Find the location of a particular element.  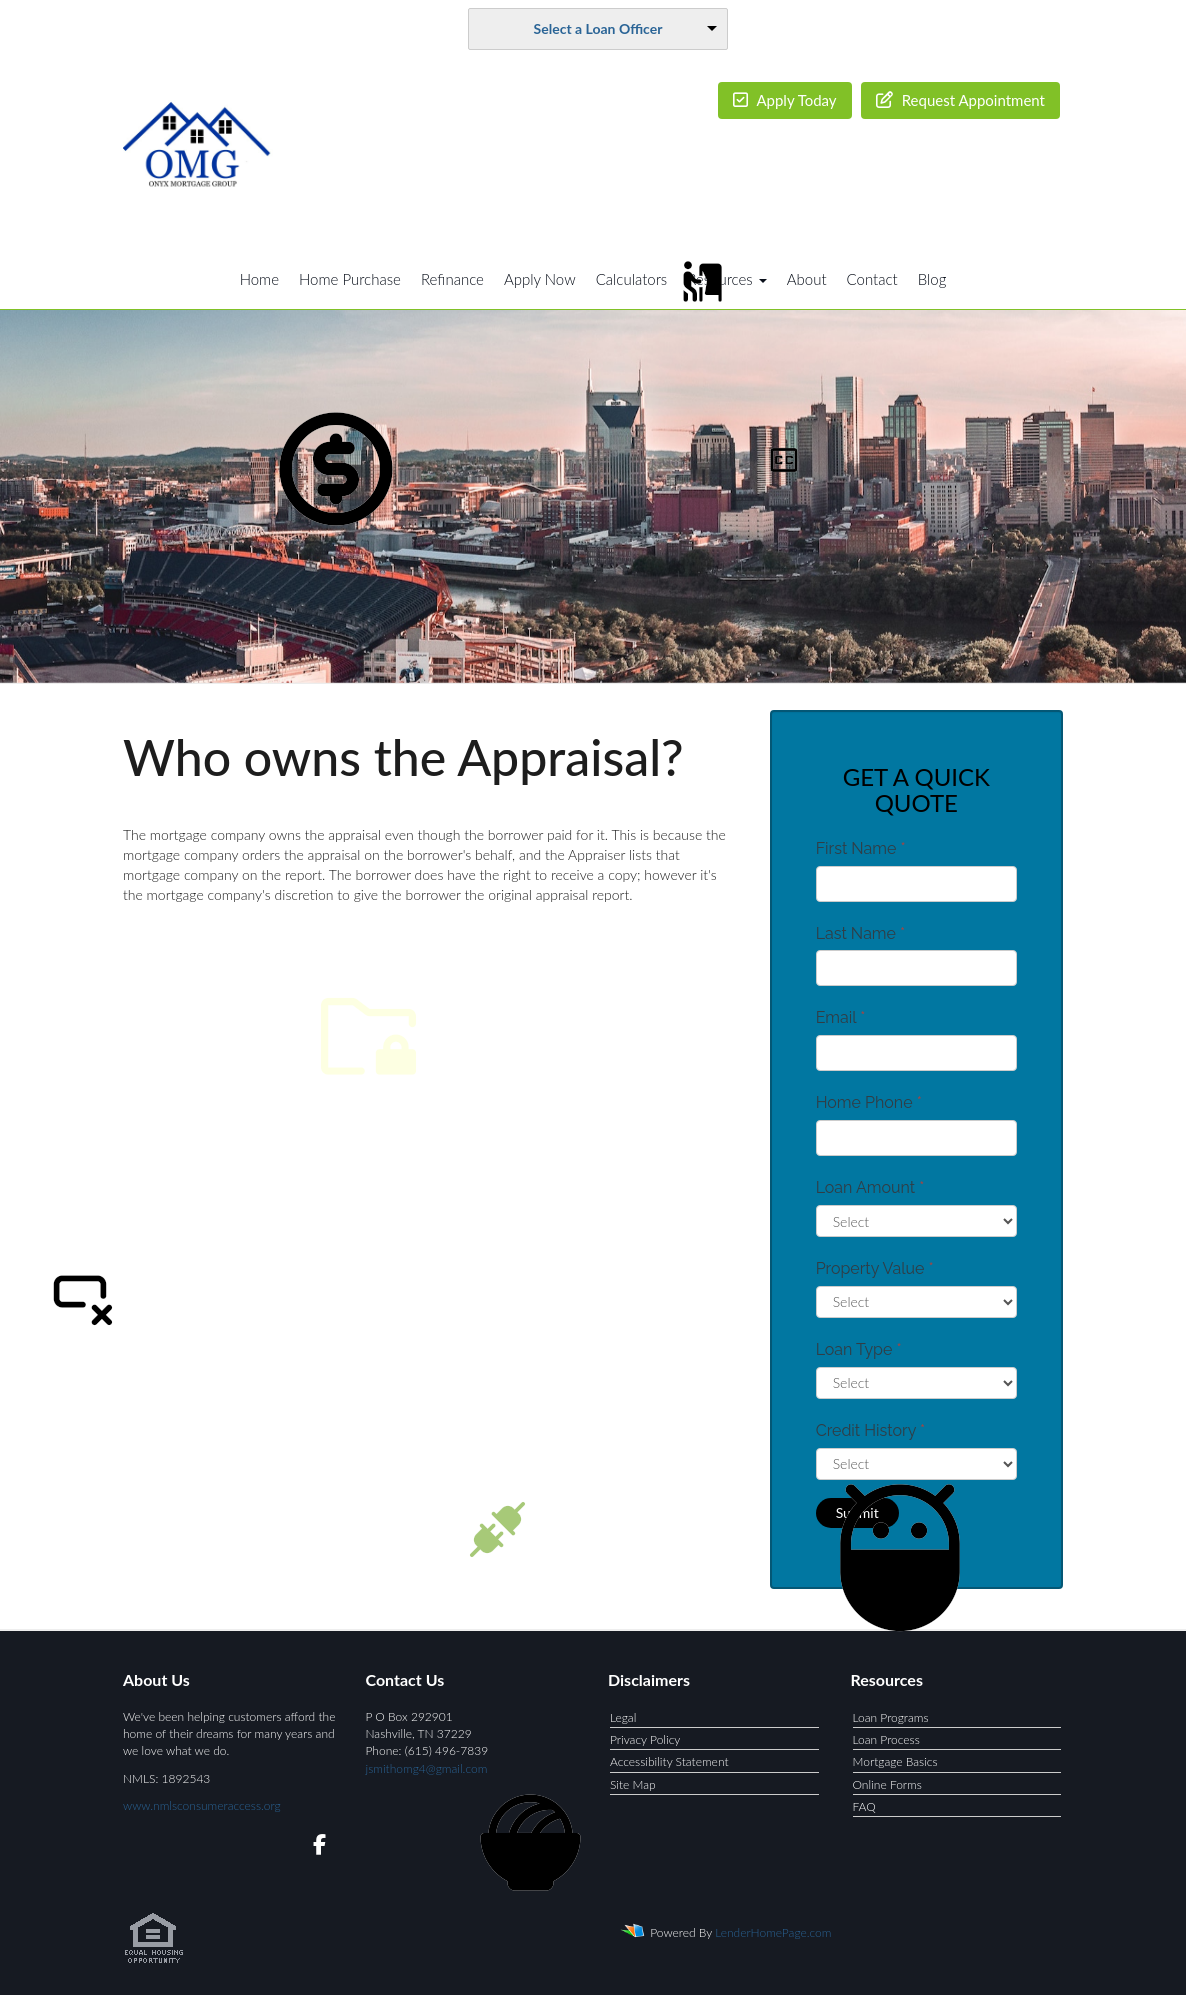

view food or meal options is located at coordinates (530, 1844).